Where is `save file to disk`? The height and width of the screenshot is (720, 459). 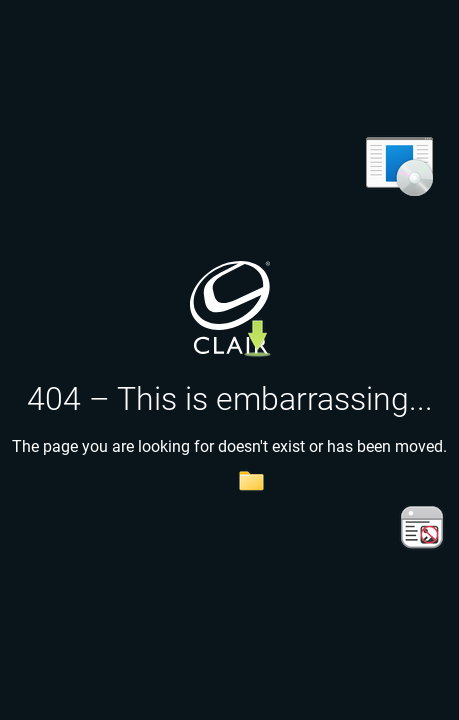 save file to disk is located at coordinates (257, 336).